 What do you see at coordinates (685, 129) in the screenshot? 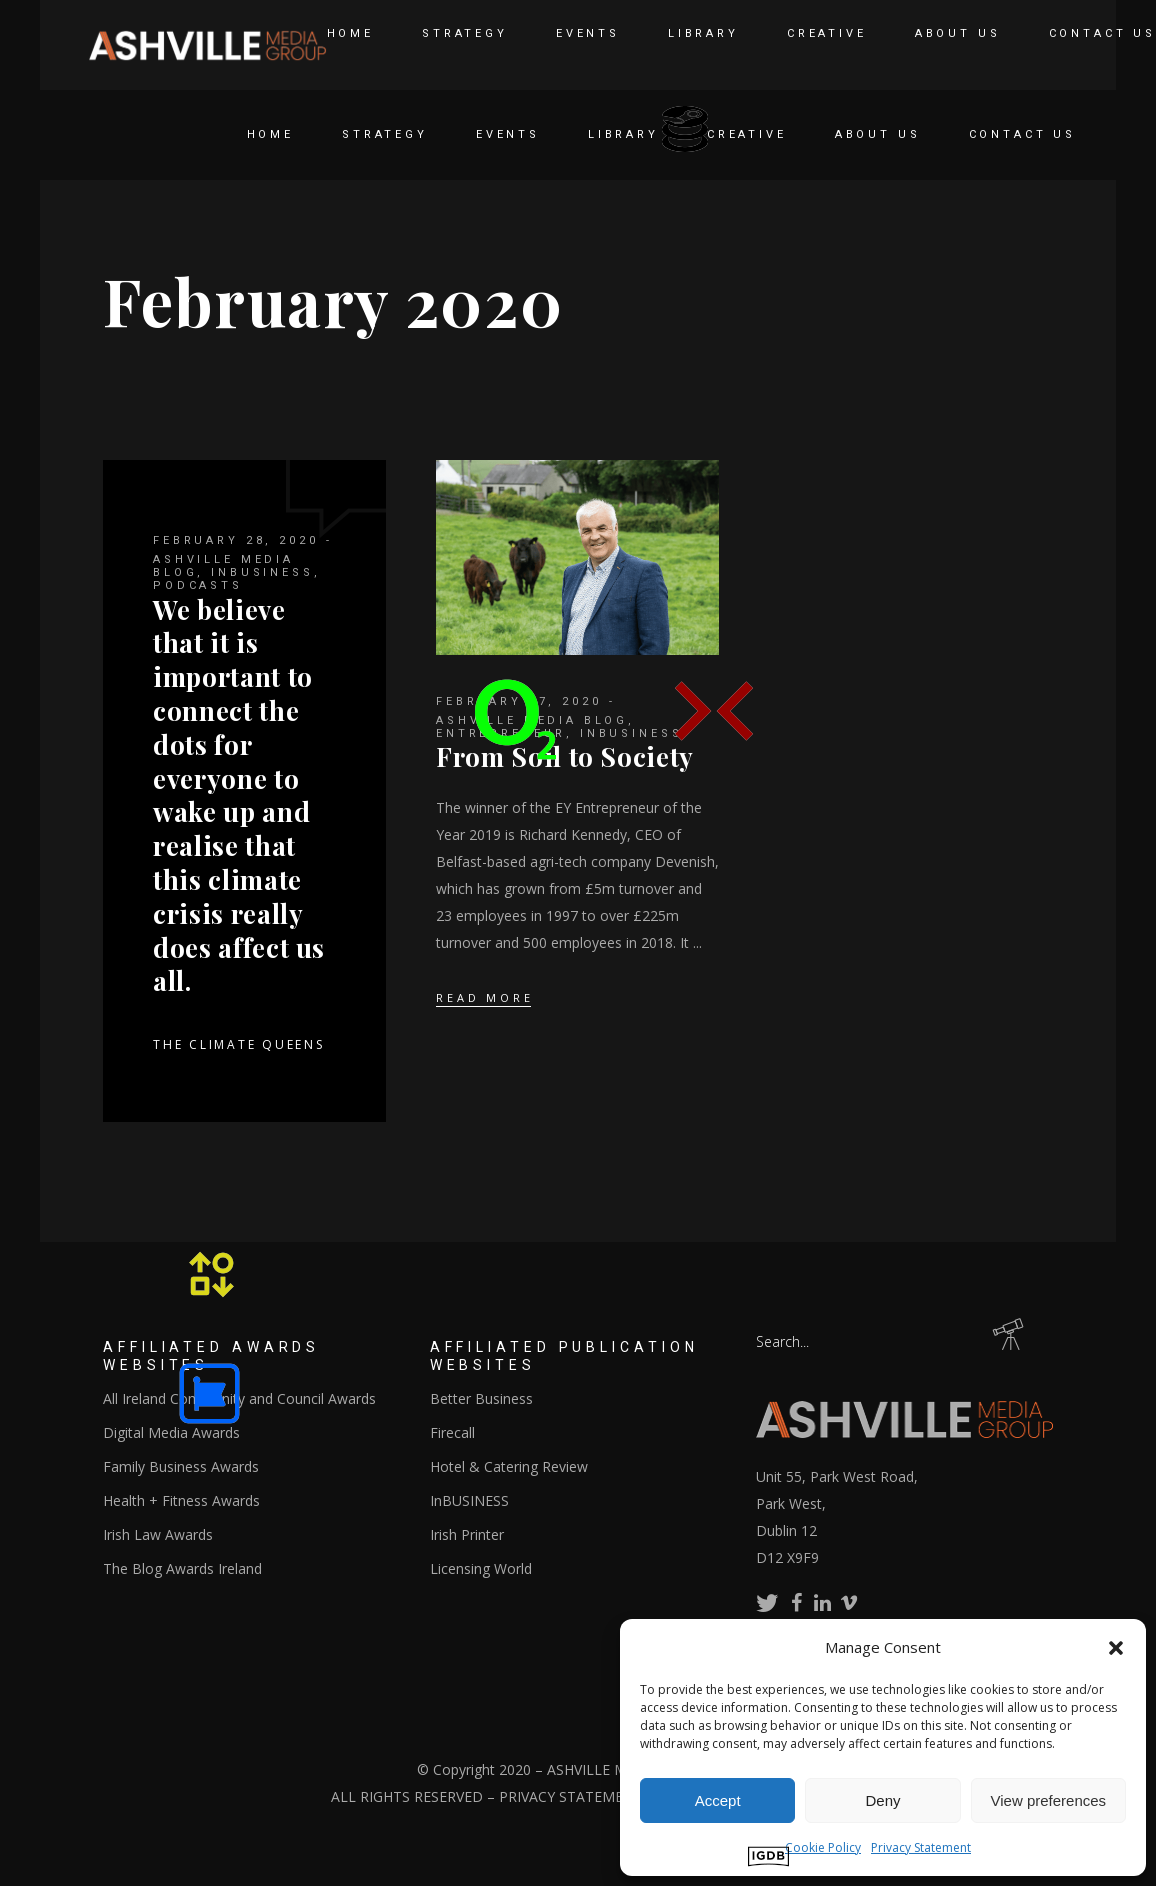
I see `visit steamdb website for steam game statistics` at bounding box center [685, 129].